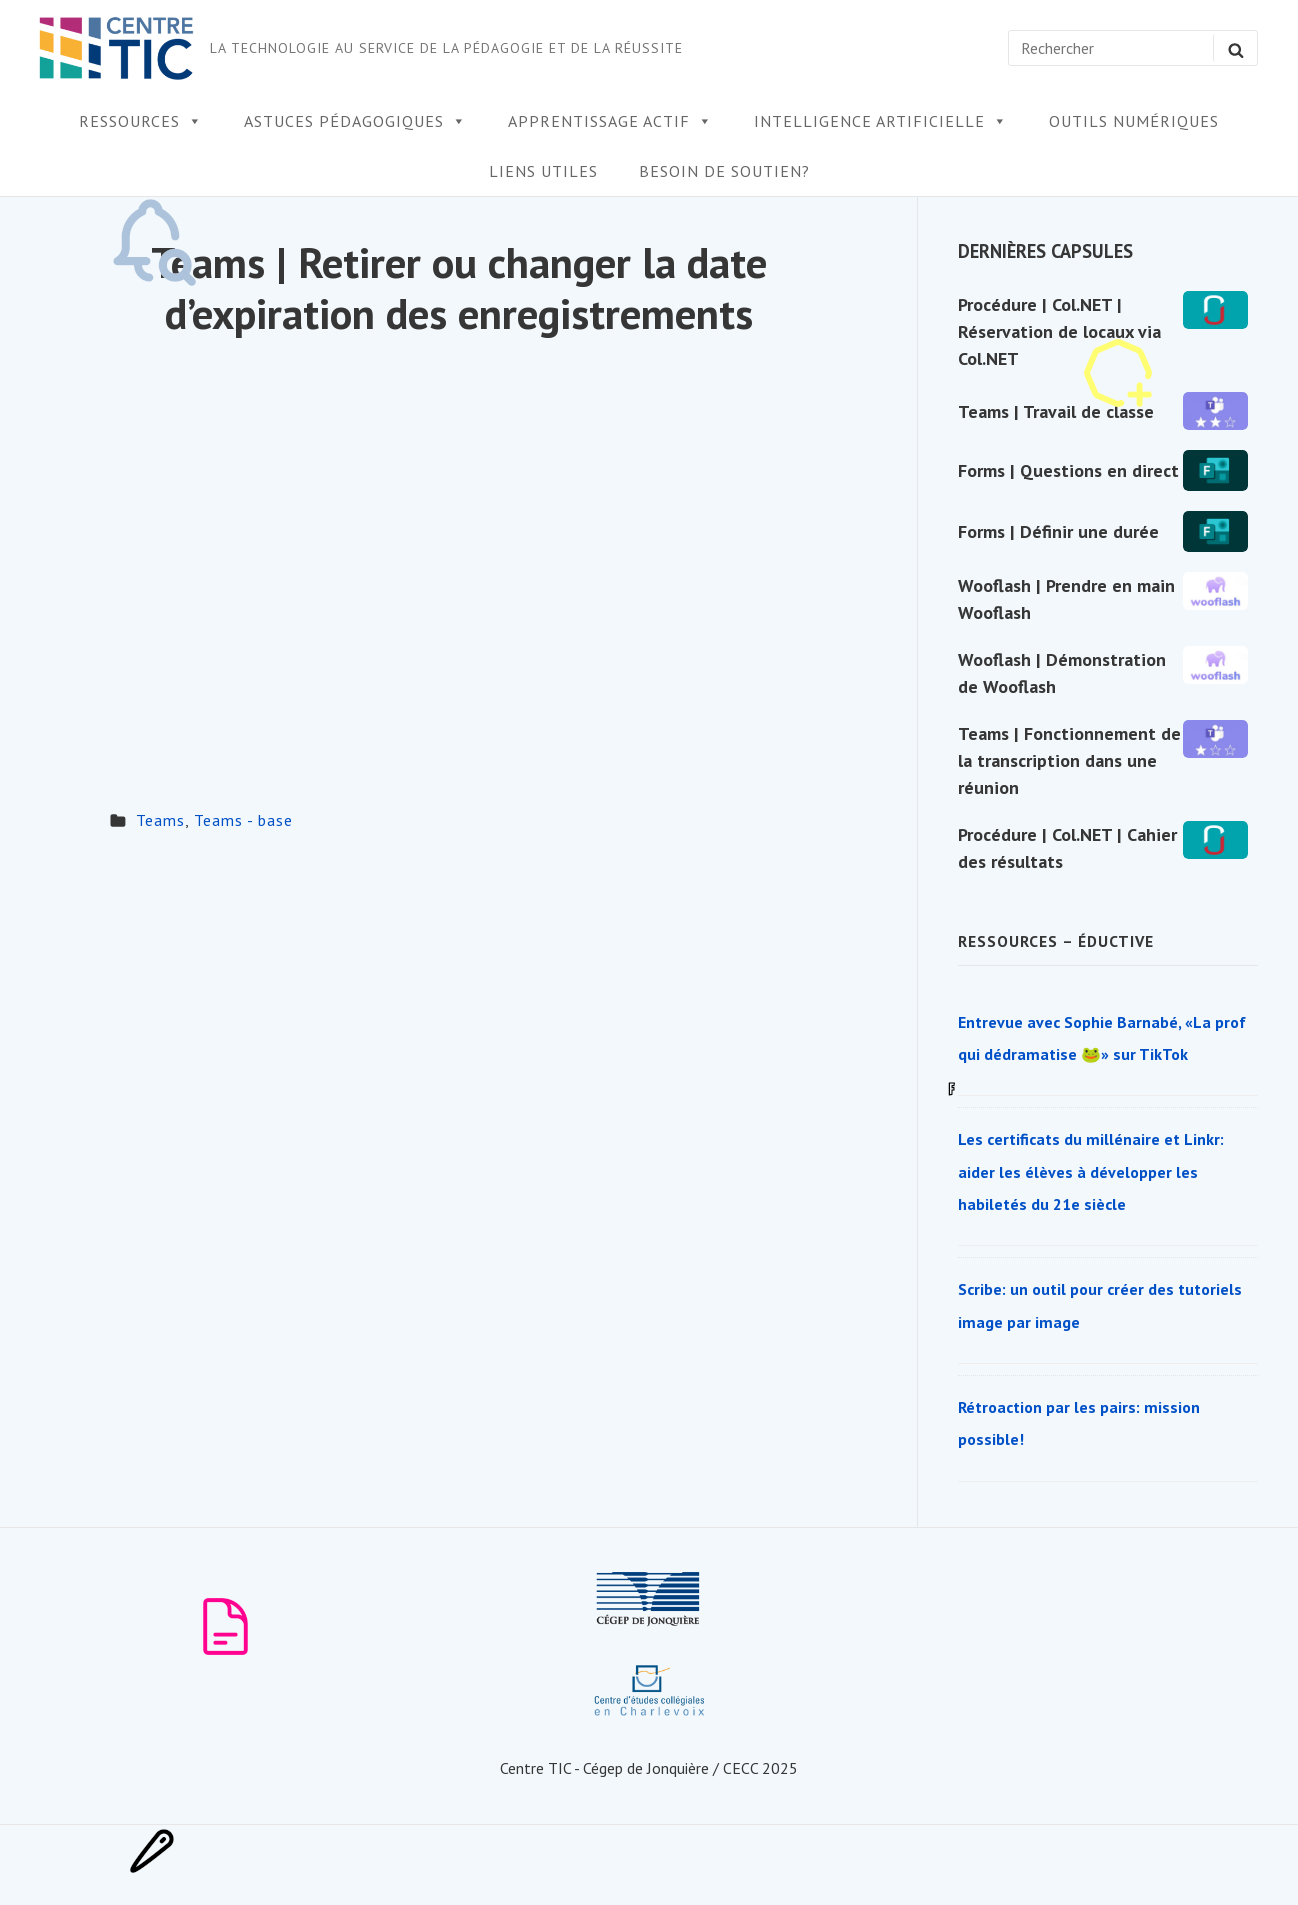 The width and height of the screenshot is (1298, 1905). What do you see at coordinates (952, 1089) in the screenshot?
I see `launch fortnite game` at bounding box center [952, 1089].